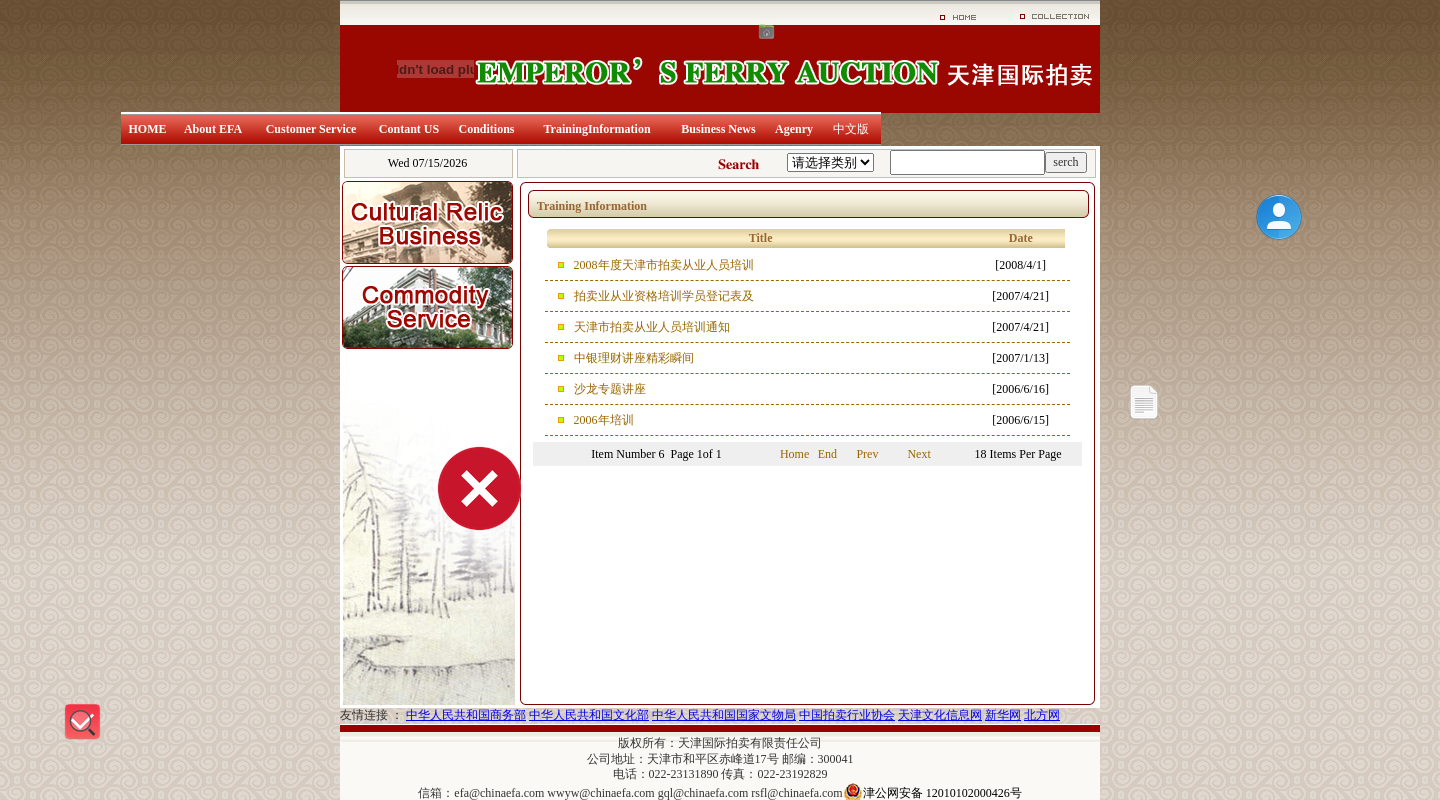  What do you see at coordinates (766, 31) in the screenshot?
I see `access your home folder` at bounding box center [766, 31].